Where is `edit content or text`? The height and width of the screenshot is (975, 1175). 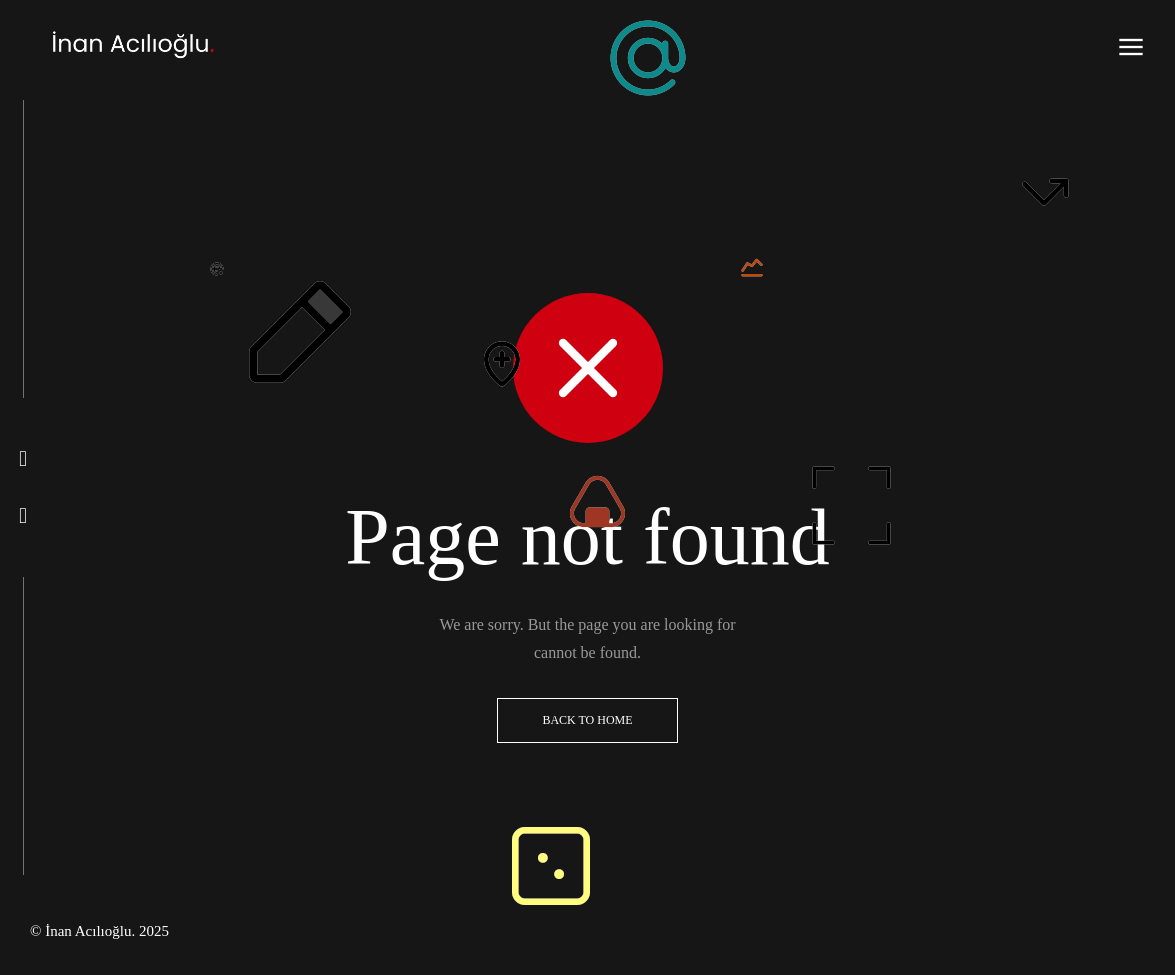 edit content or text is located at coordinates (298, 334).